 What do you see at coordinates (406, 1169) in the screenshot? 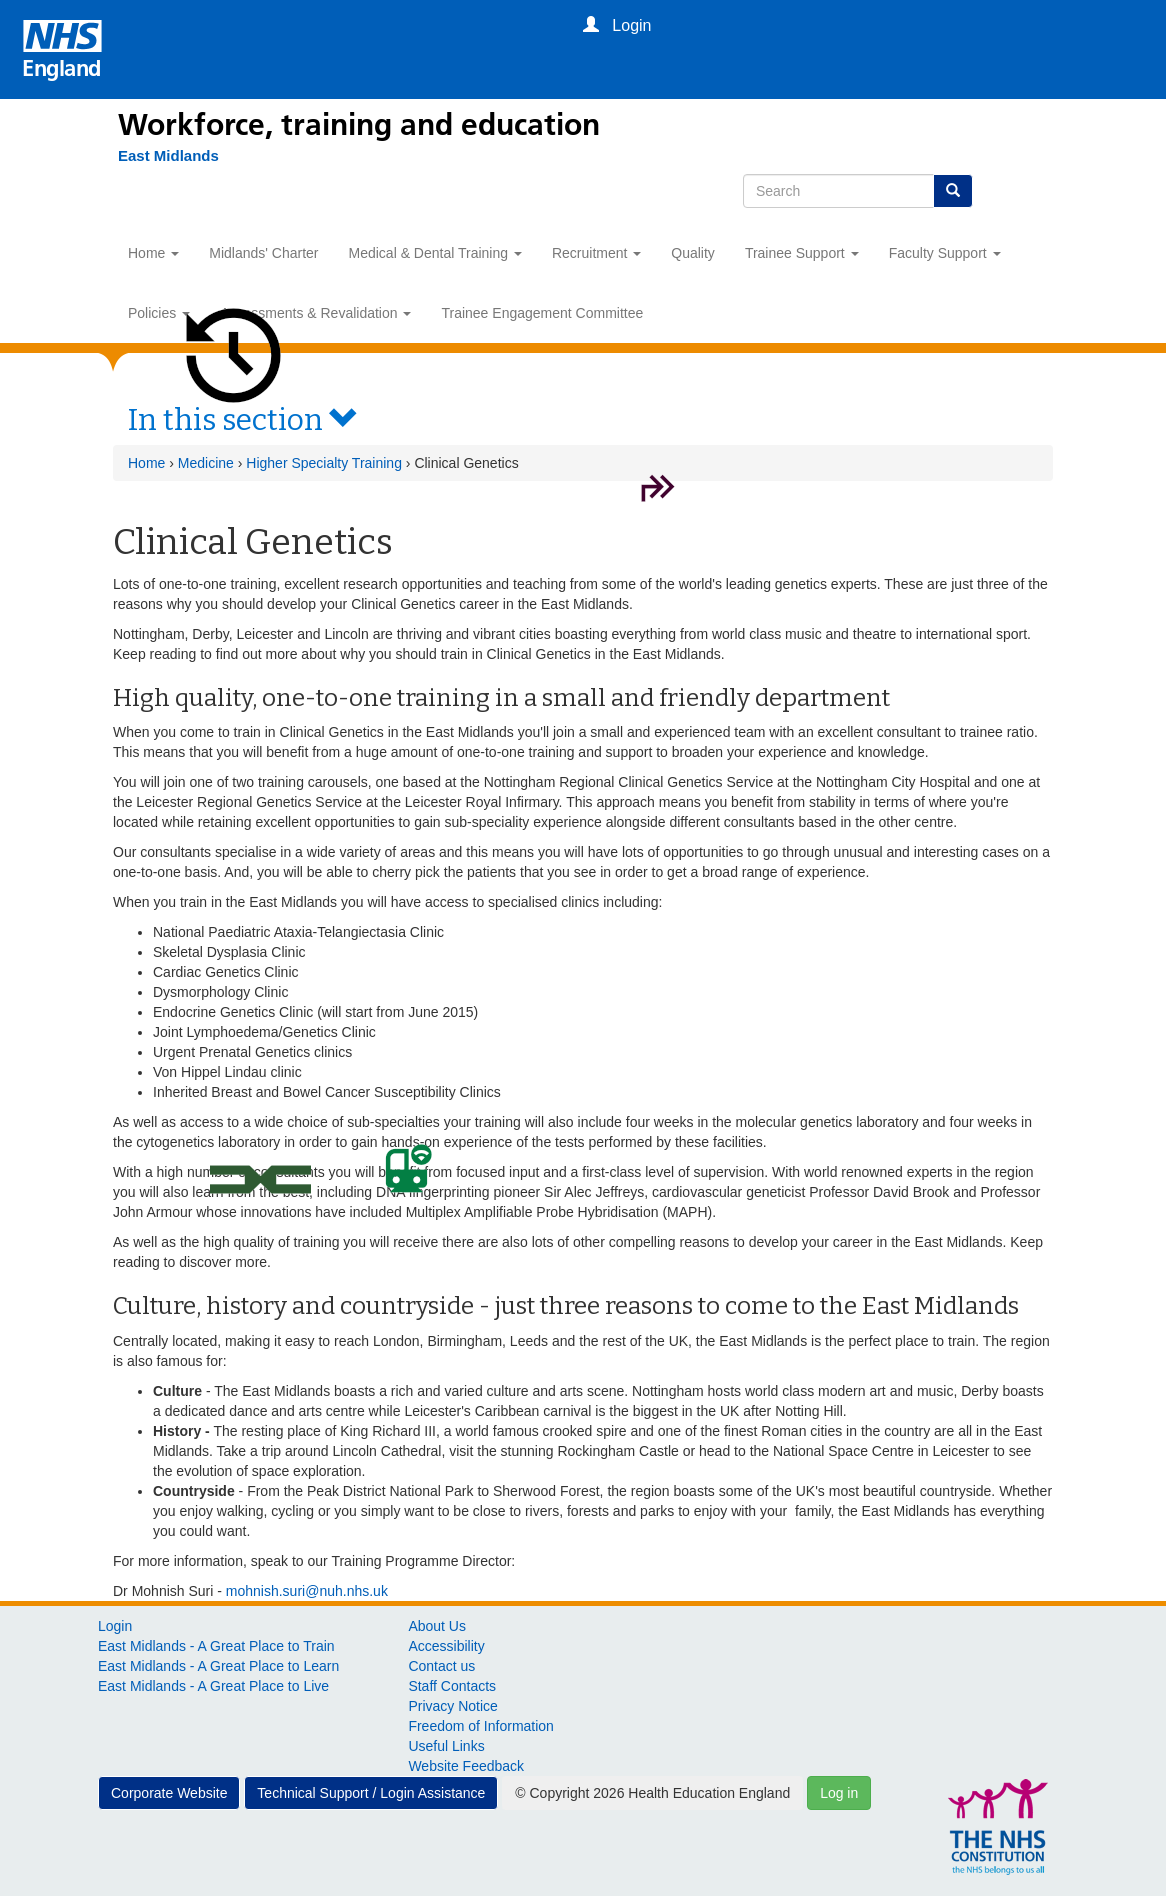
I see `indicates wifi availability on subway or transit` at bounding box center [406, 1169].